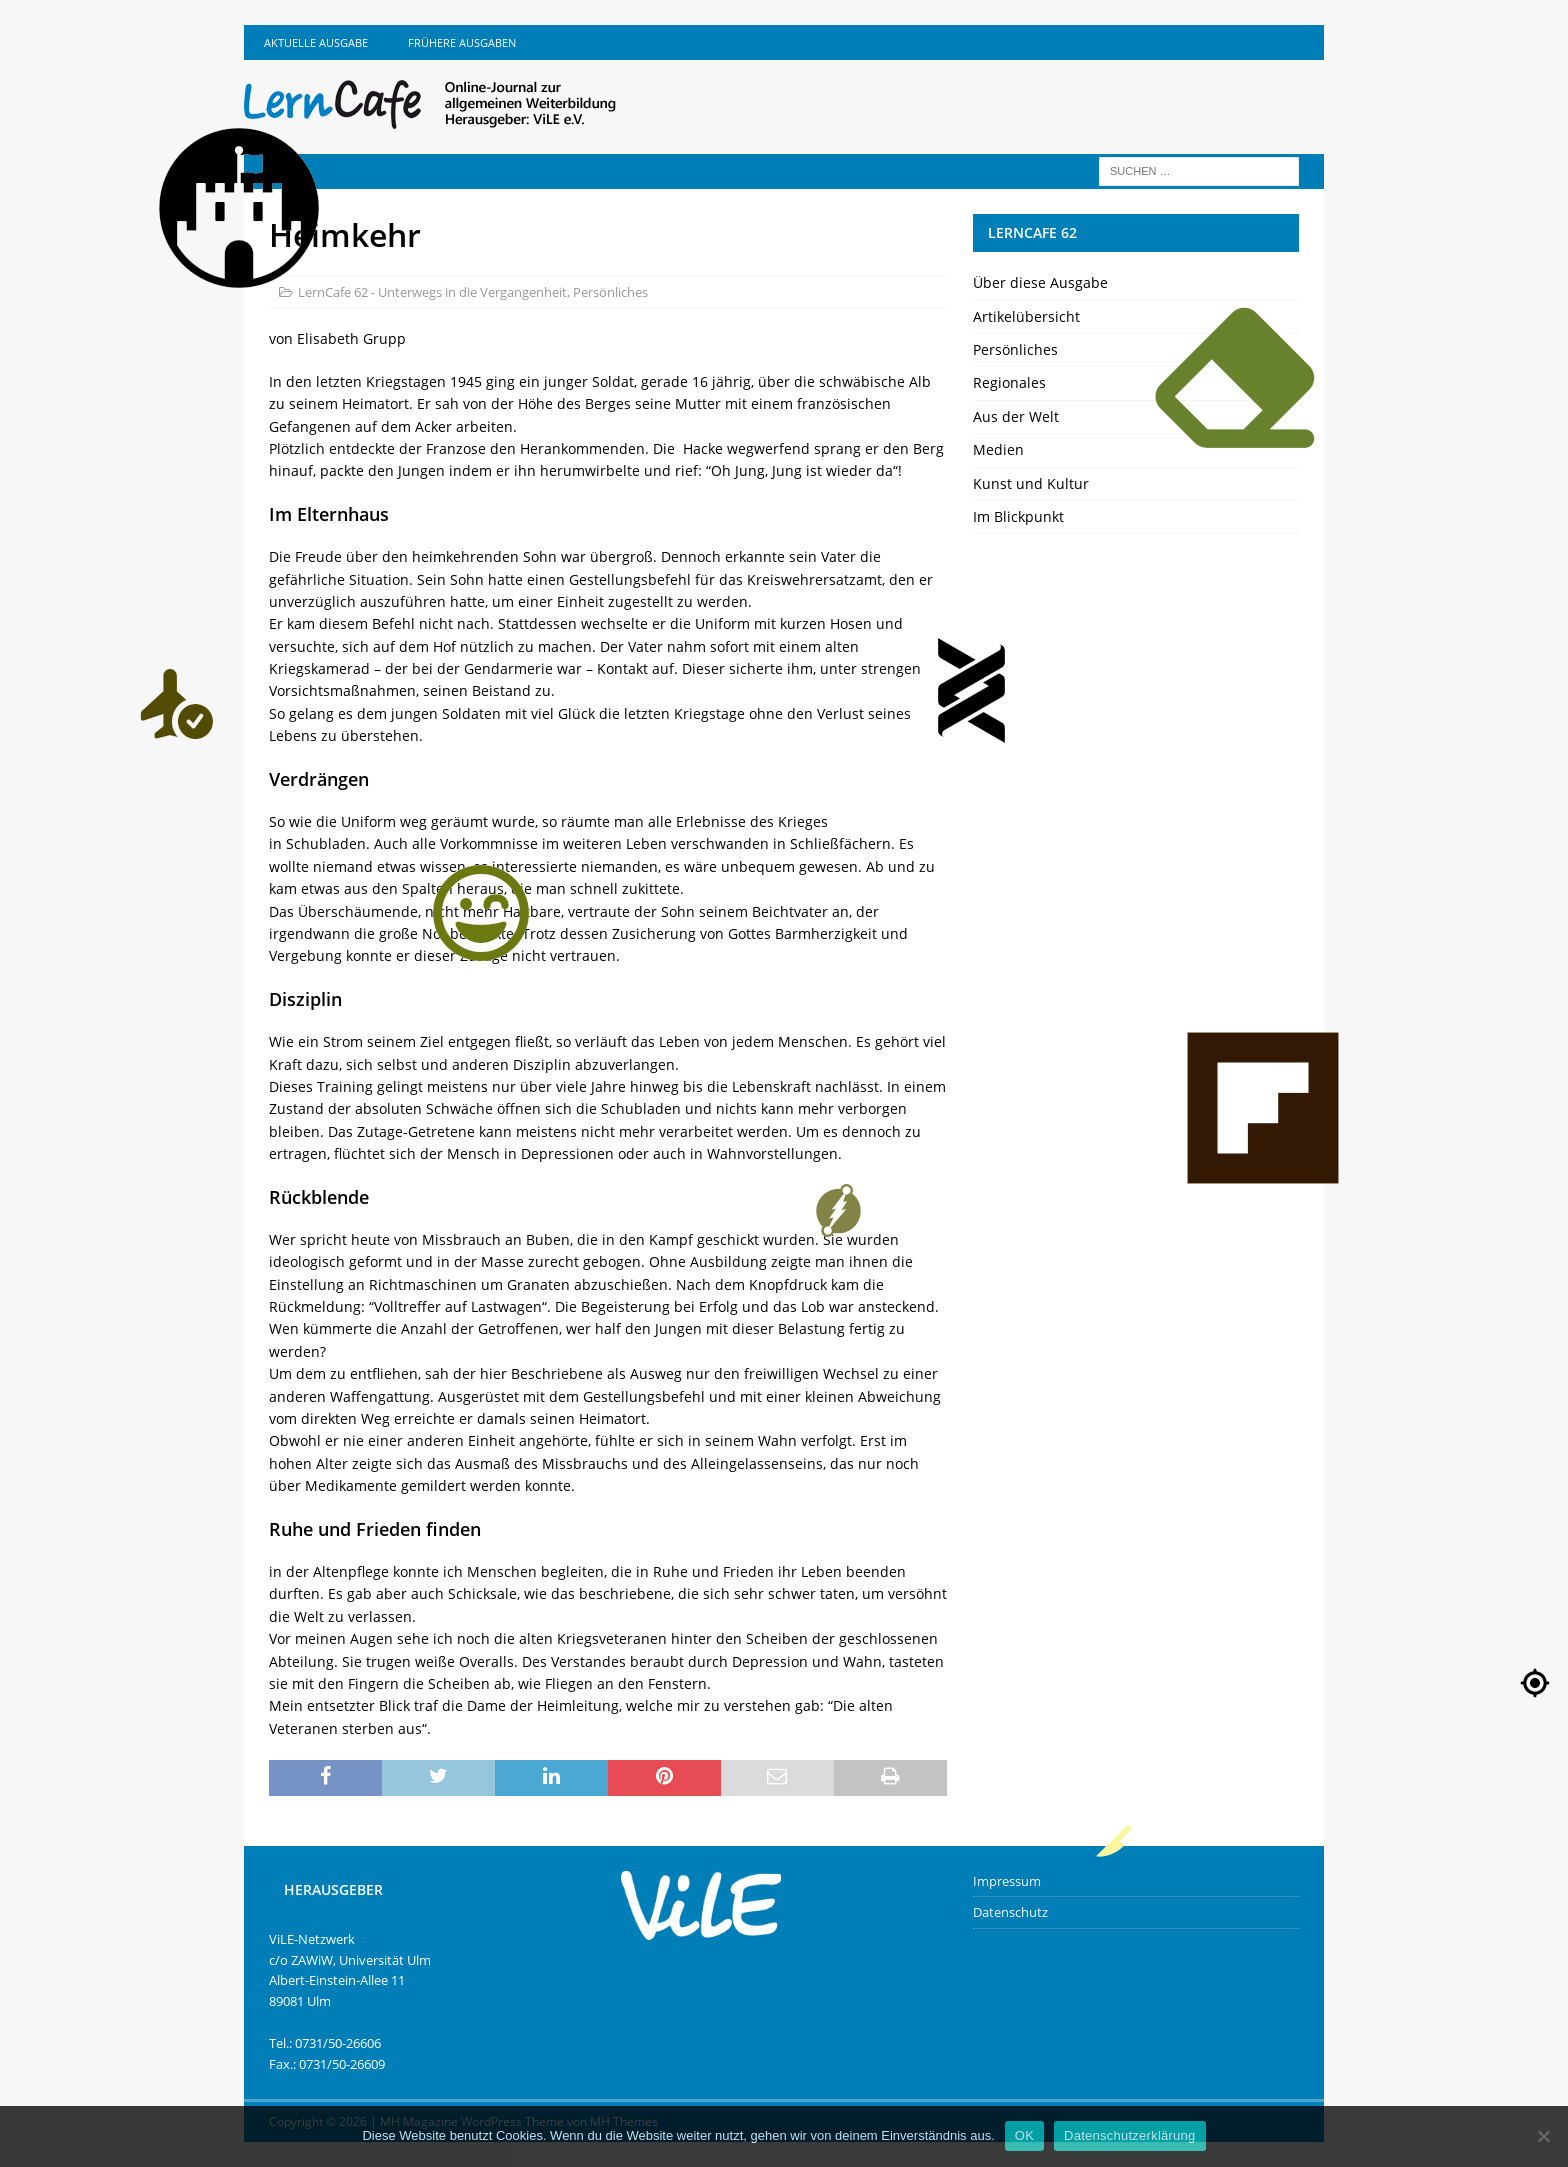  Describe the element at coordinates (1116, 1840) in the screenshot. I see `slice or cut selected object` at that location.